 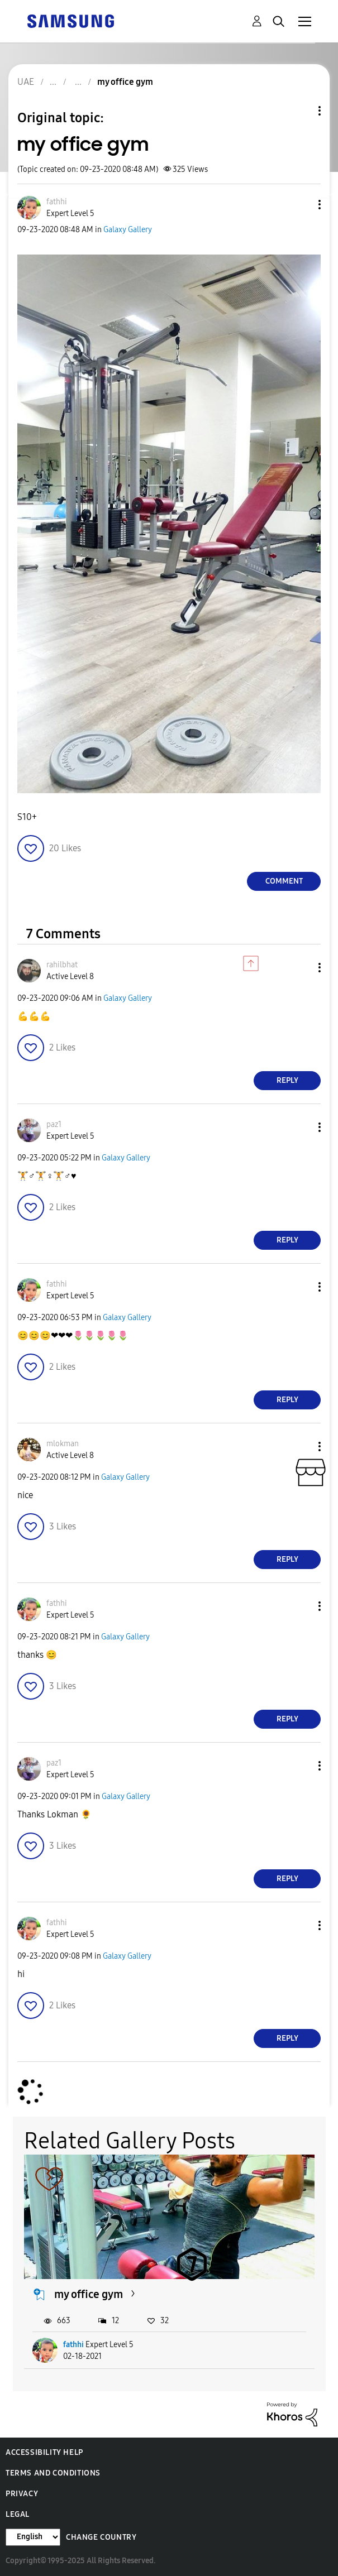 I want to click on access the marketplace or shop, so click(x=311, y=1472).